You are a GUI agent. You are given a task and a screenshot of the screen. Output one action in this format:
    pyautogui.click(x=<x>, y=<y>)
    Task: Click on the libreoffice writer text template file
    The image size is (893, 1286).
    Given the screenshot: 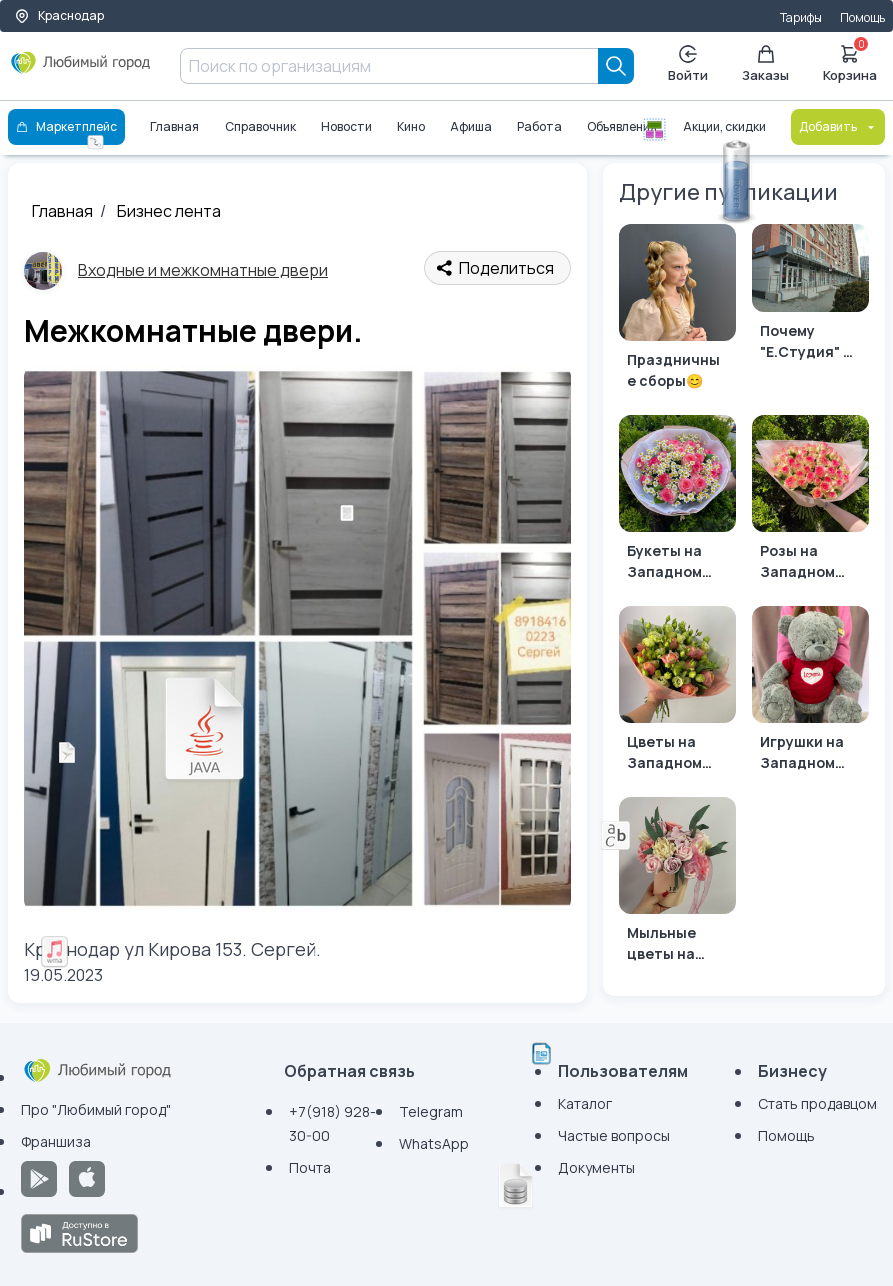 What is the action you would take?
    pyautogui.click(x=541, y=1053)
    